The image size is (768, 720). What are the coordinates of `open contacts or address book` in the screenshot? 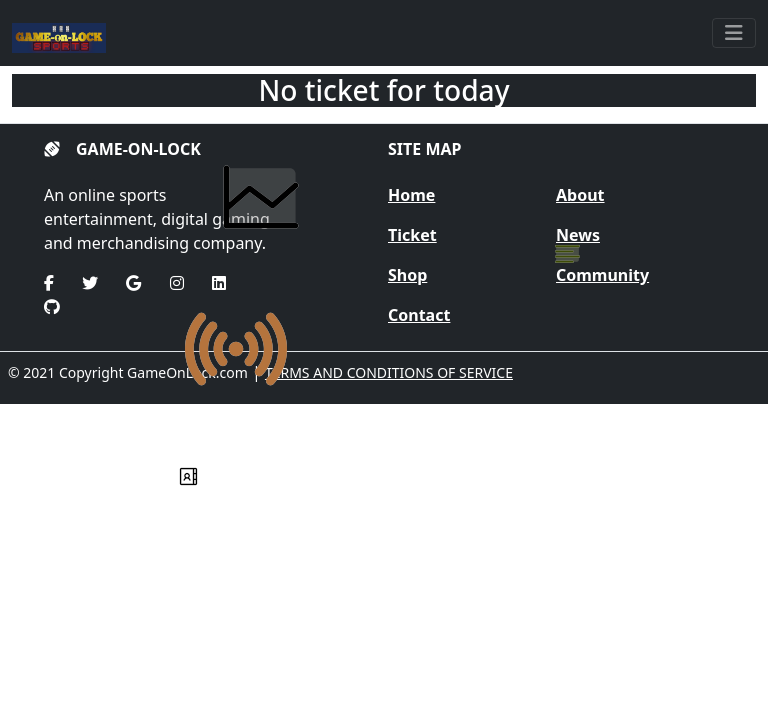 It's located at (188, 476).